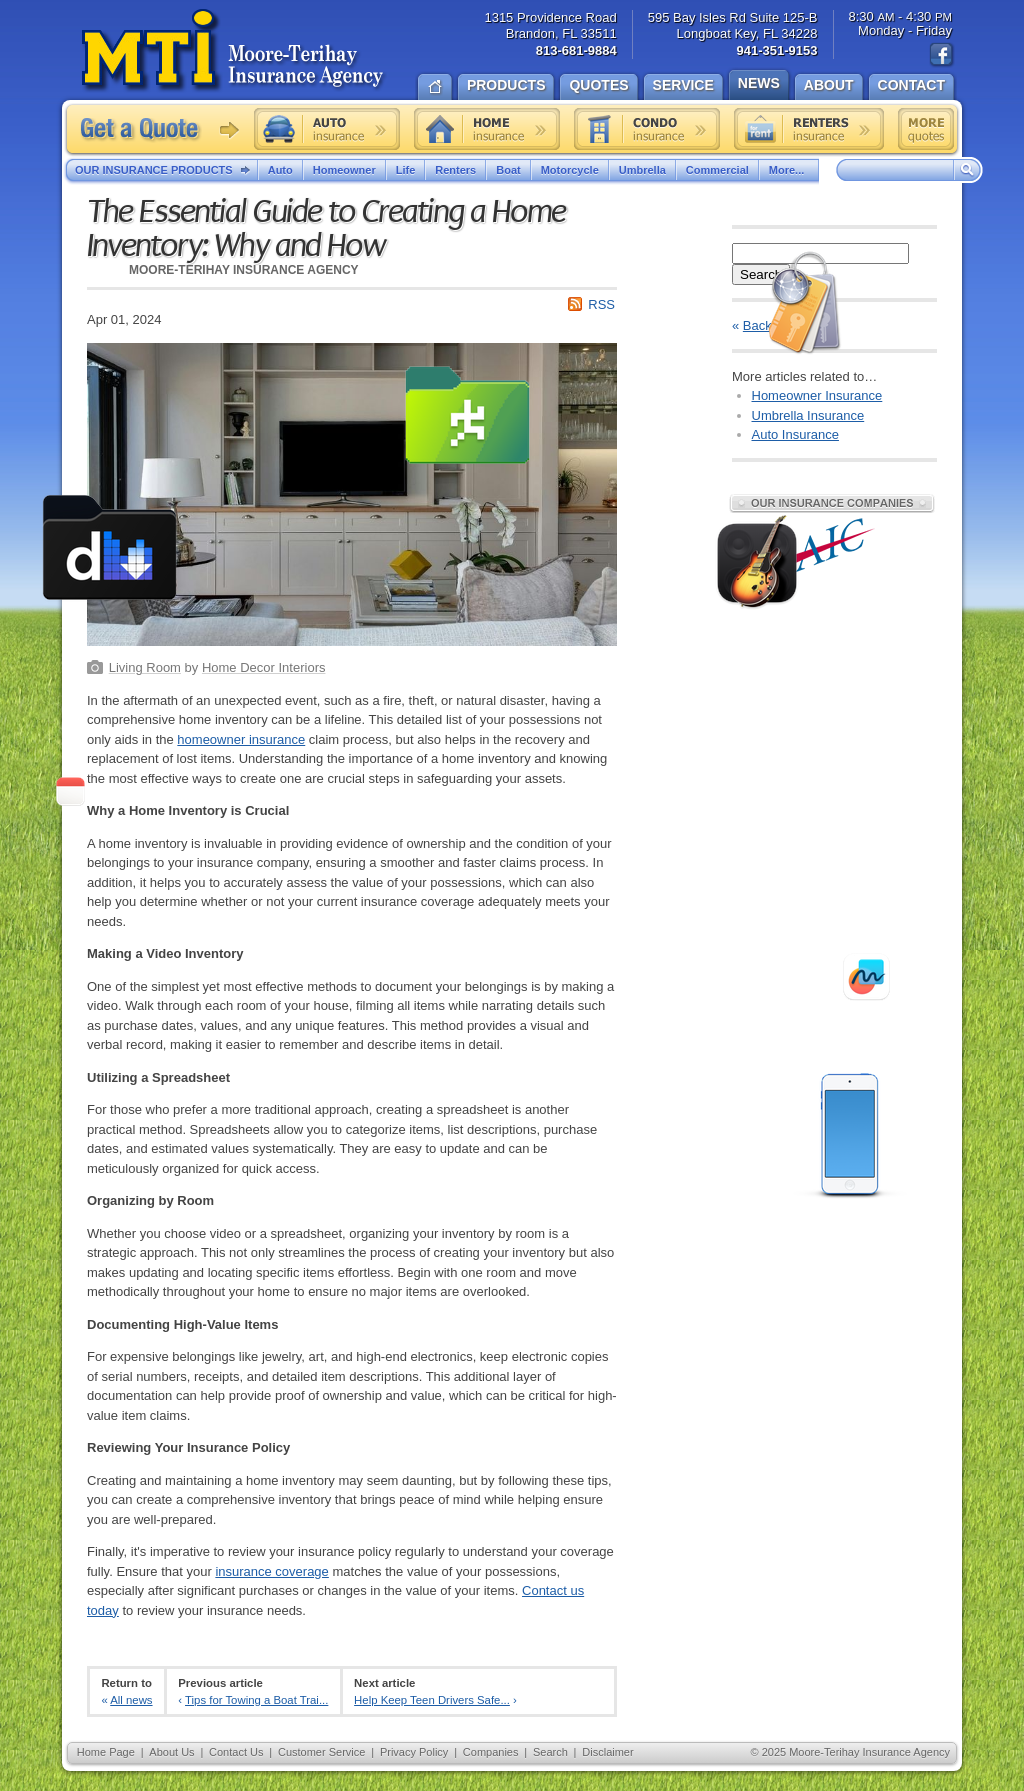  What do you see at coordinates (805, 303) in the screenshot?
I see `view and manage kerberos authentication tickets` at bounding box center [805, 303].